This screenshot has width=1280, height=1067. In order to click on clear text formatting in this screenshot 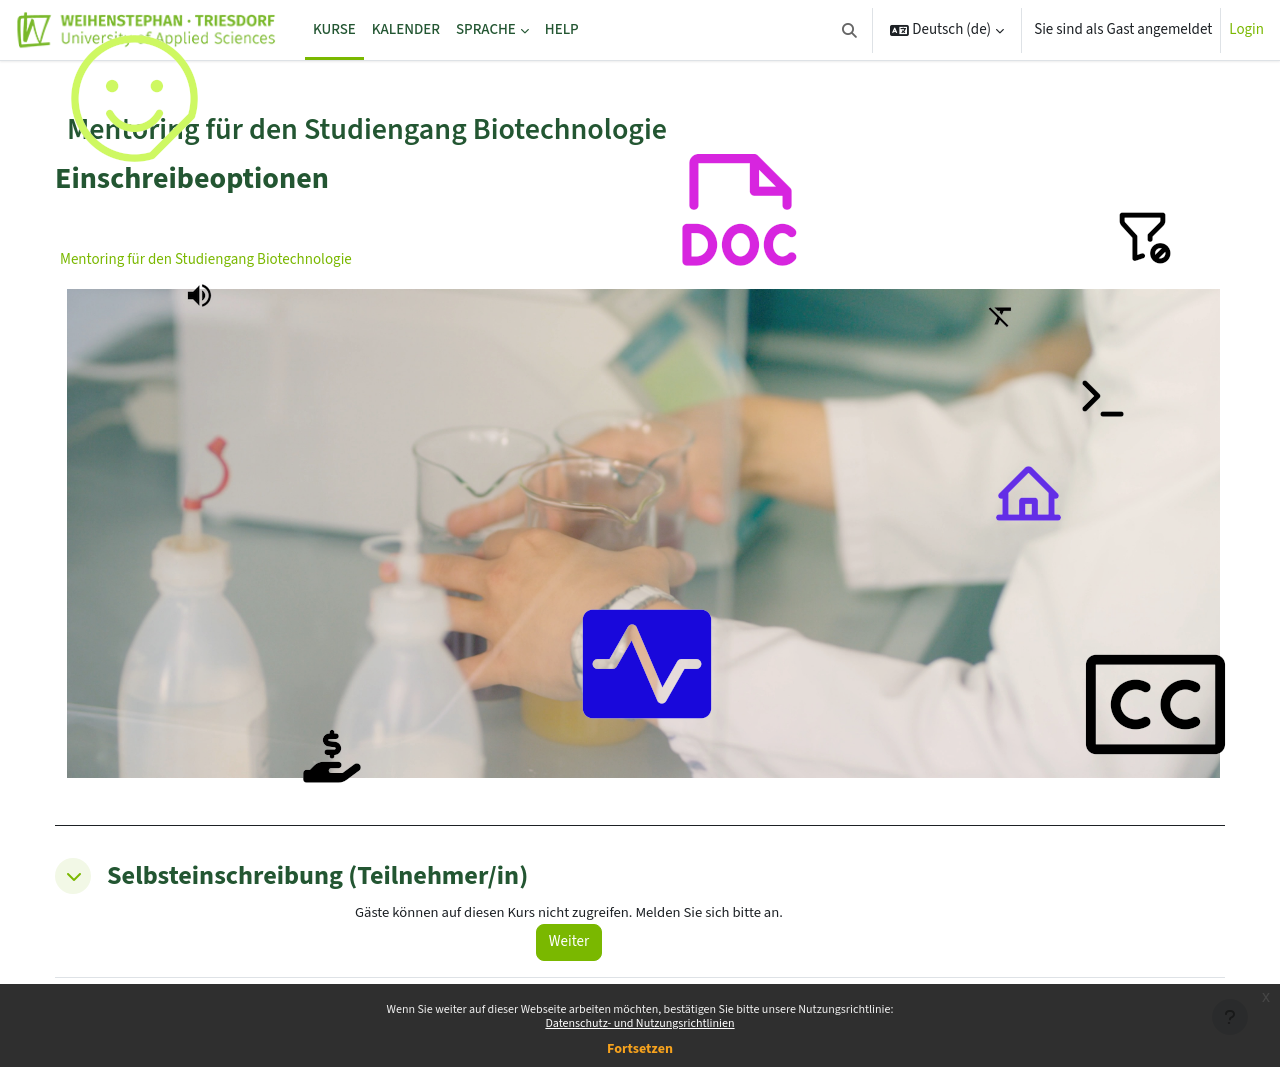, I will do `click(1001, 316)`.